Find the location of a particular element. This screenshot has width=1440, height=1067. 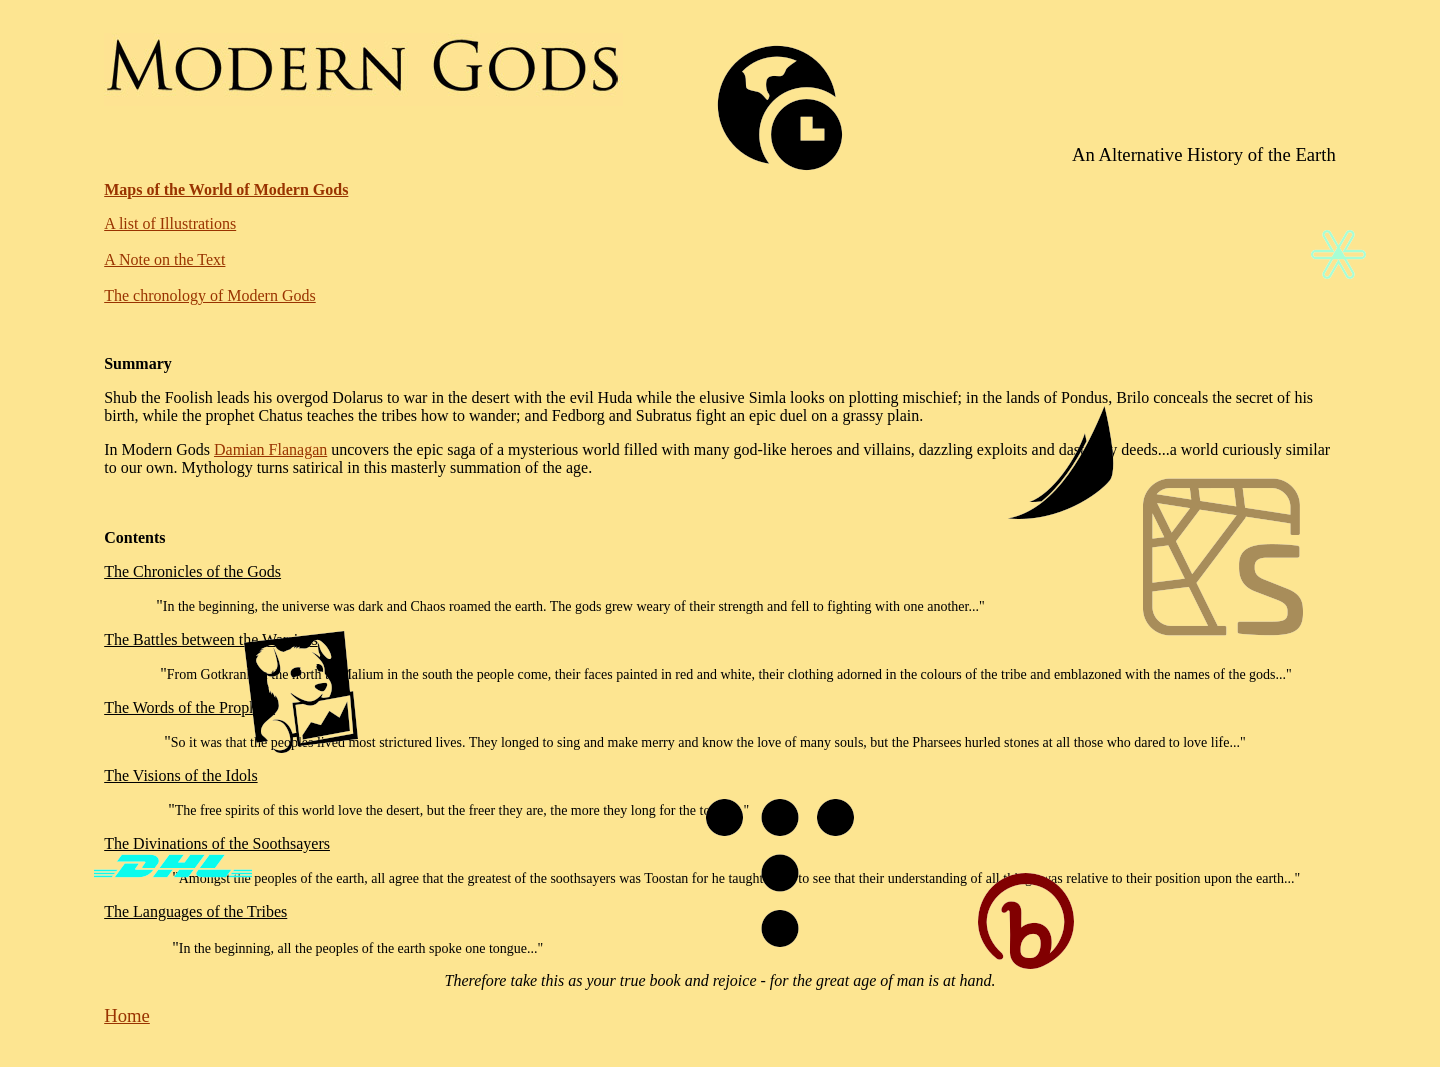

spinnaker continuous delivery platform logo is located at coordinates (1060, 462).